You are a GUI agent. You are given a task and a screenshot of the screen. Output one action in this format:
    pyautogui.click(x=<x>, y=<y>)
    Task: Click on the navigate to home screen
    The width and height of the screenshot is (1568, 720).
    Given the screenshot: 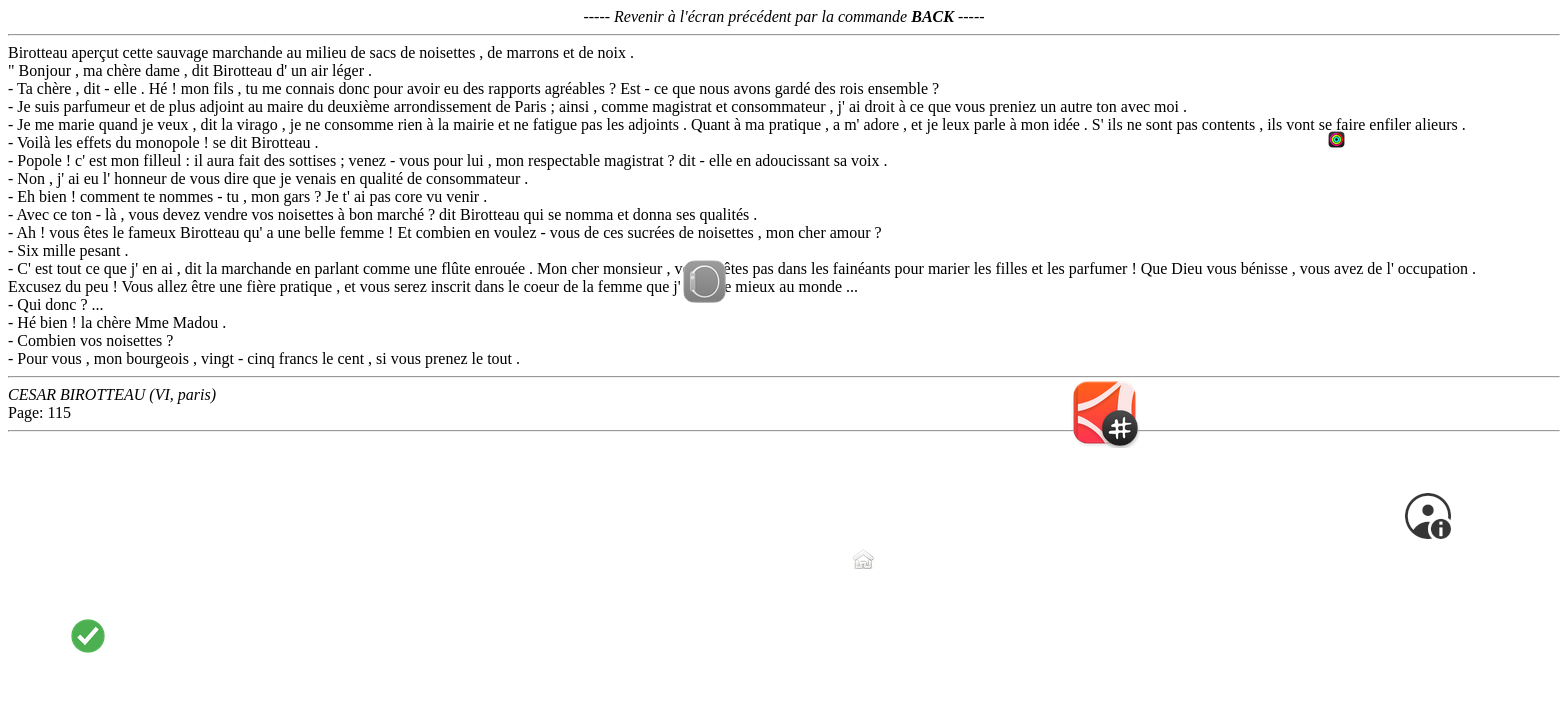 What is the action you would take?
    pyautogui.click(x=863, y=559)
    